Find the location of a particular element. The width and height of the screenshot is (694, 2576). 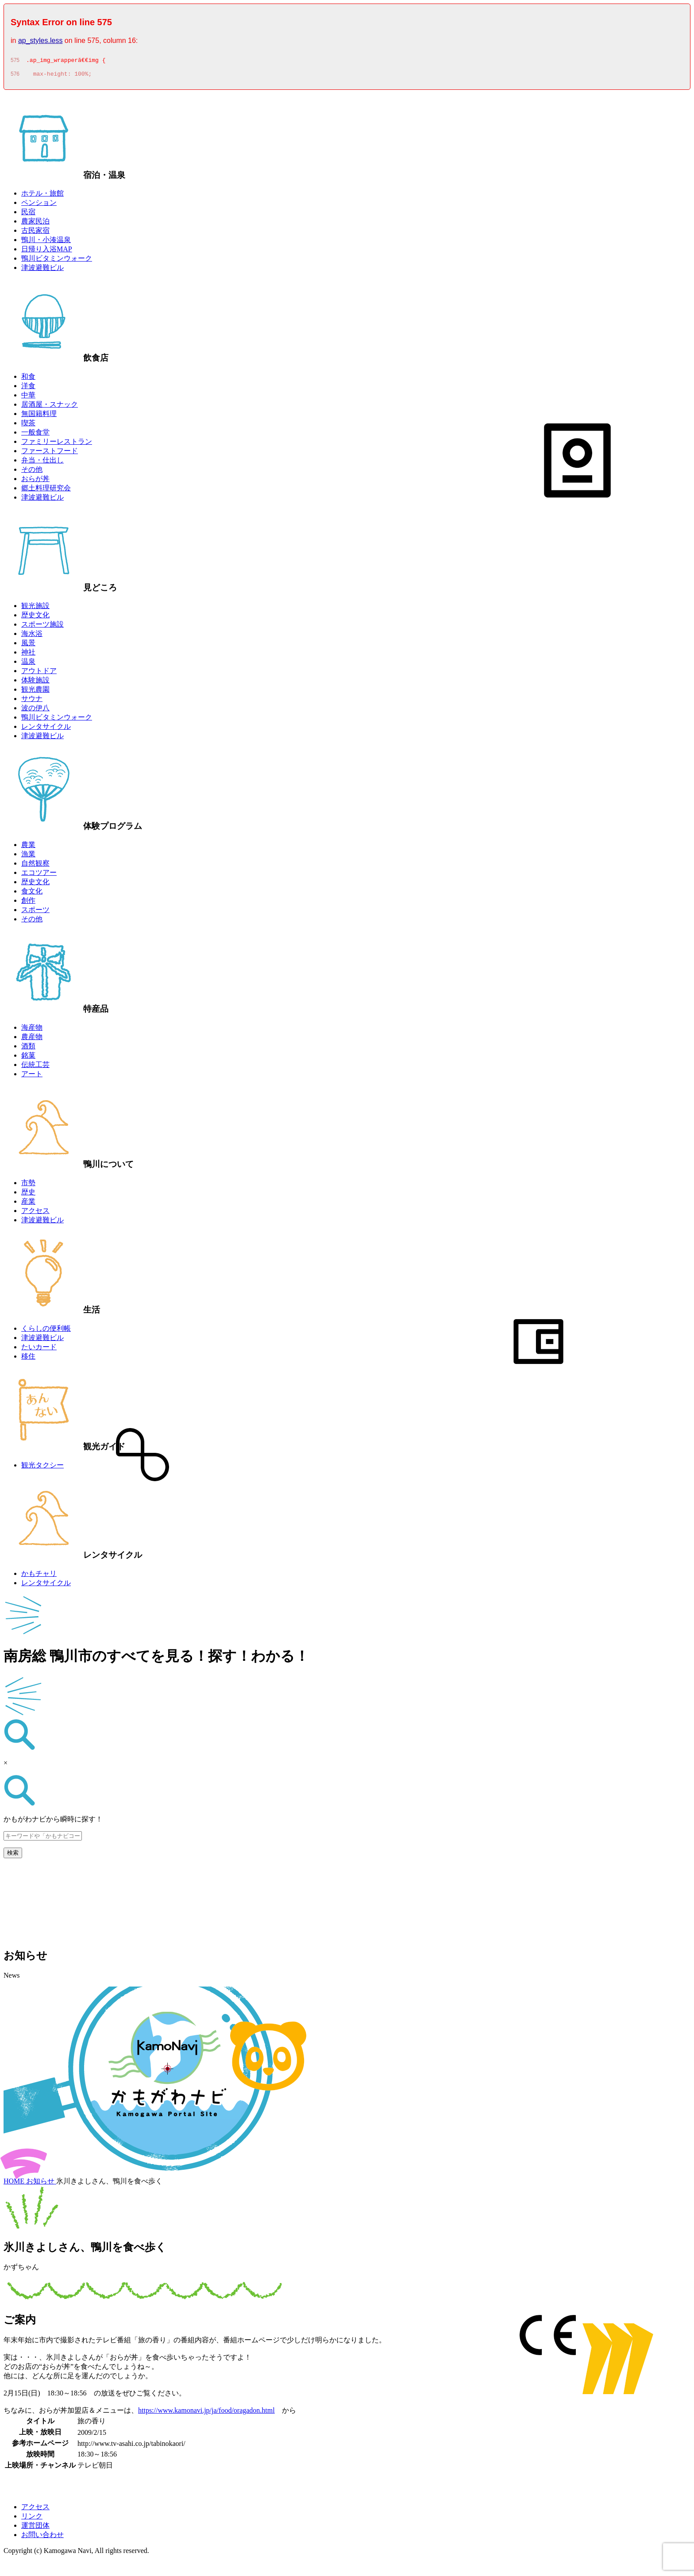

open Monica AI assistant is located at coordinates (268, 2056).